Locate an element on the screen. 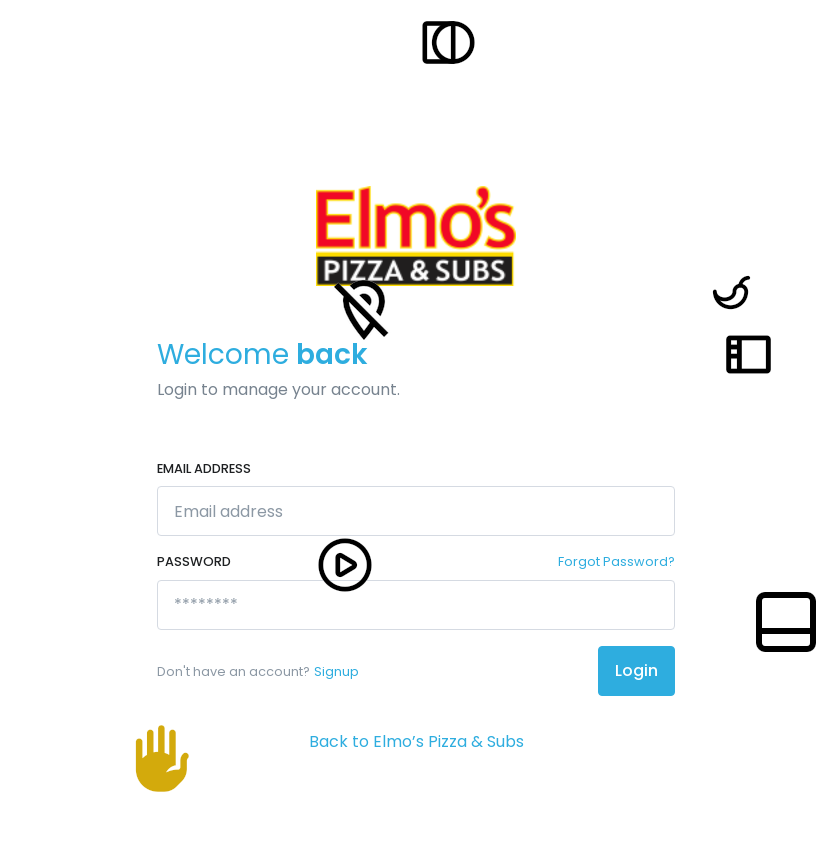 The height and width of the screenshot is (843, 832). location services disabled is located at coordinates (364, 310).